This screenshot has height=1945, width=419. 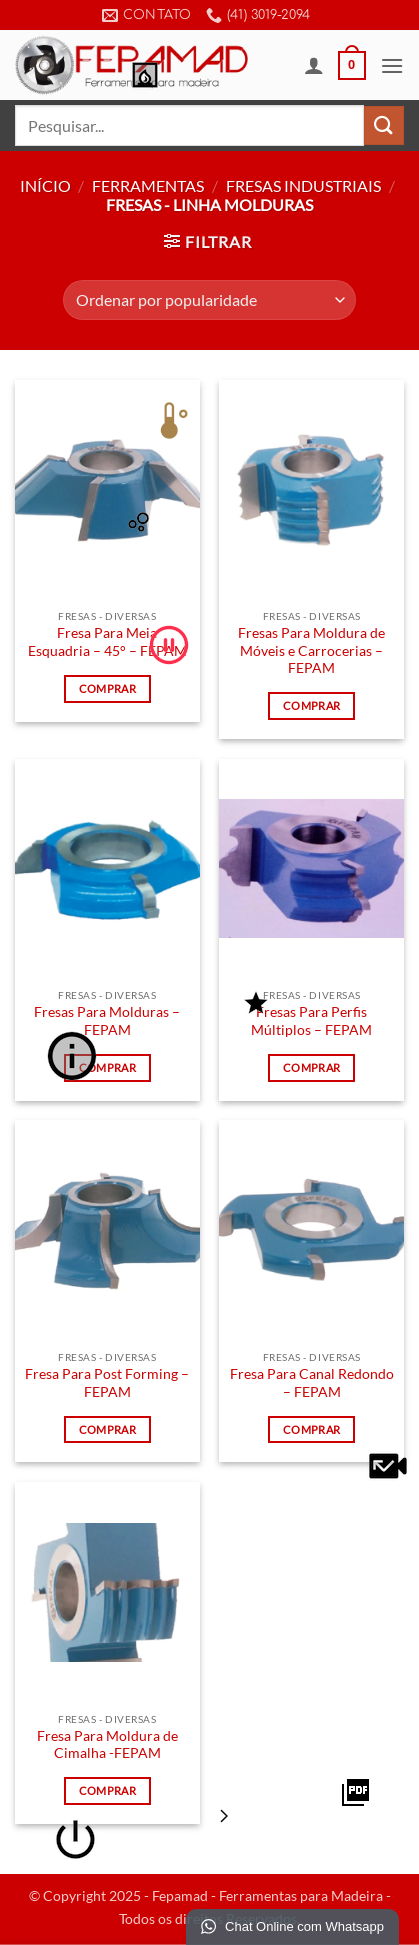 What do you see at coordinates (145, 75) in the screenshot?
I see `access home or living room controls` at bounding box center [145, 75].